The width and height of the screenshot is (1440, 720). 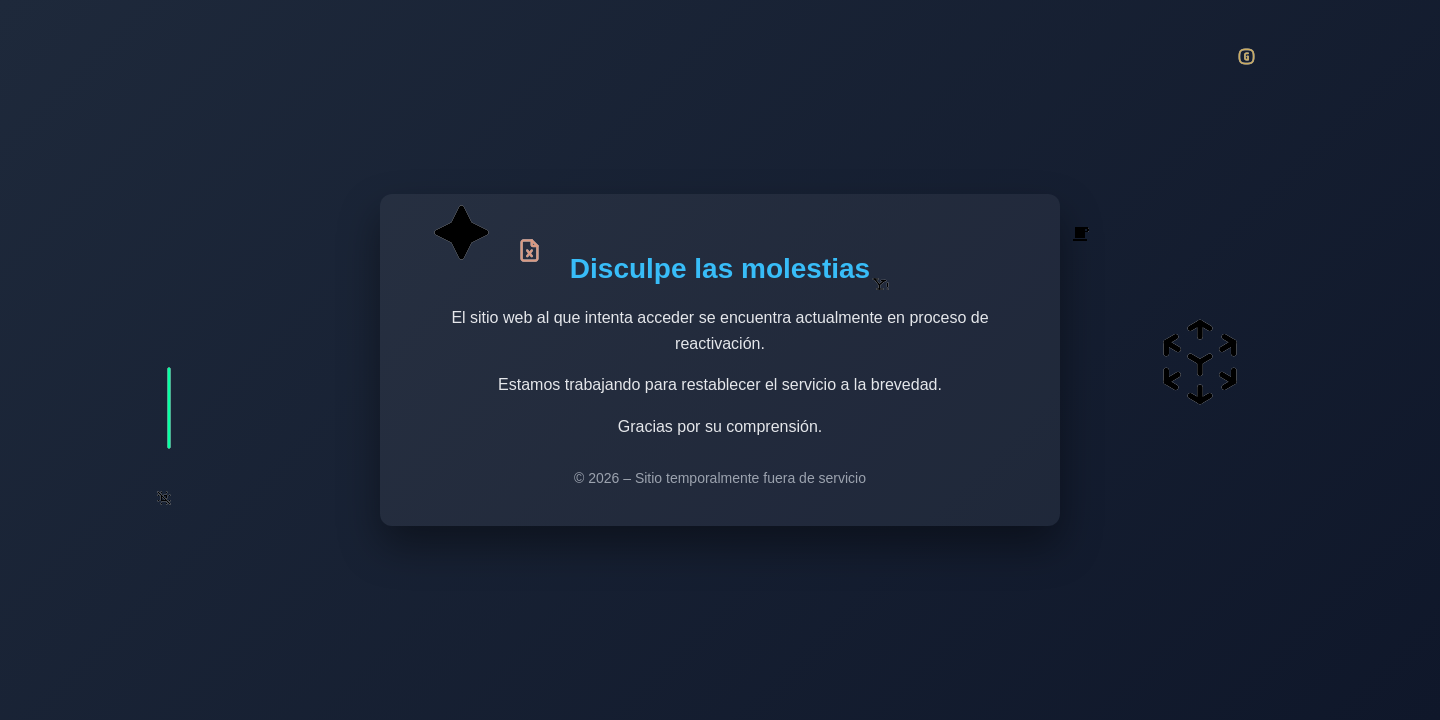 What do you see at coordinates (164, 498) in the screenshot?
I see `artboard or canvas is disabled` at bounding box center [164, 498].